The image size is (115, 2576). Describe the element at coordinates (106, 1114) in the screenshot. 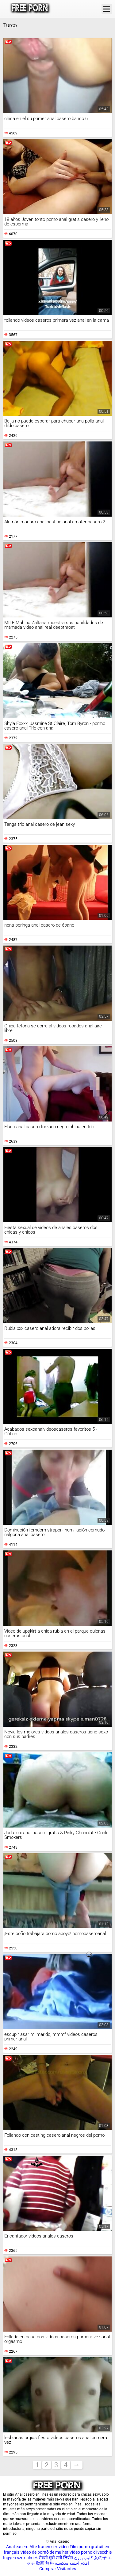

I see `select sai weapon in game inventory` at that location.